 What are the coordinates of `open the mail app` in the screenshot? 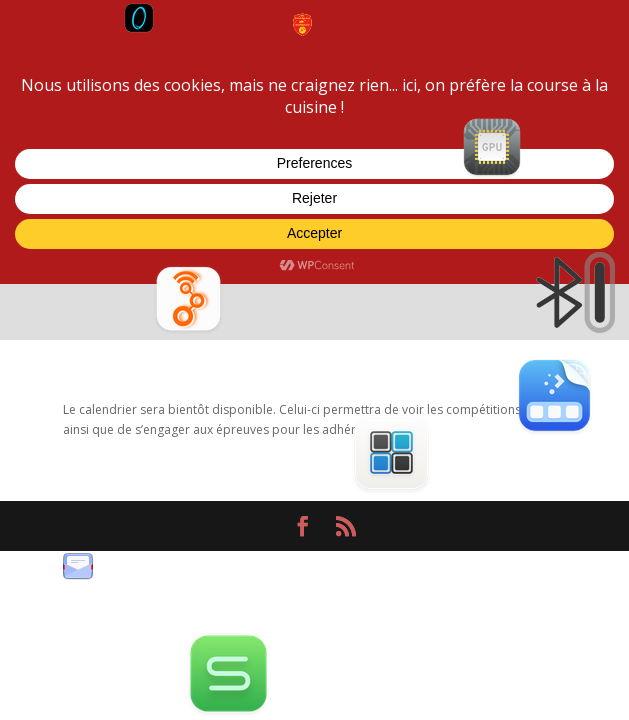 It's located at (78, 566).